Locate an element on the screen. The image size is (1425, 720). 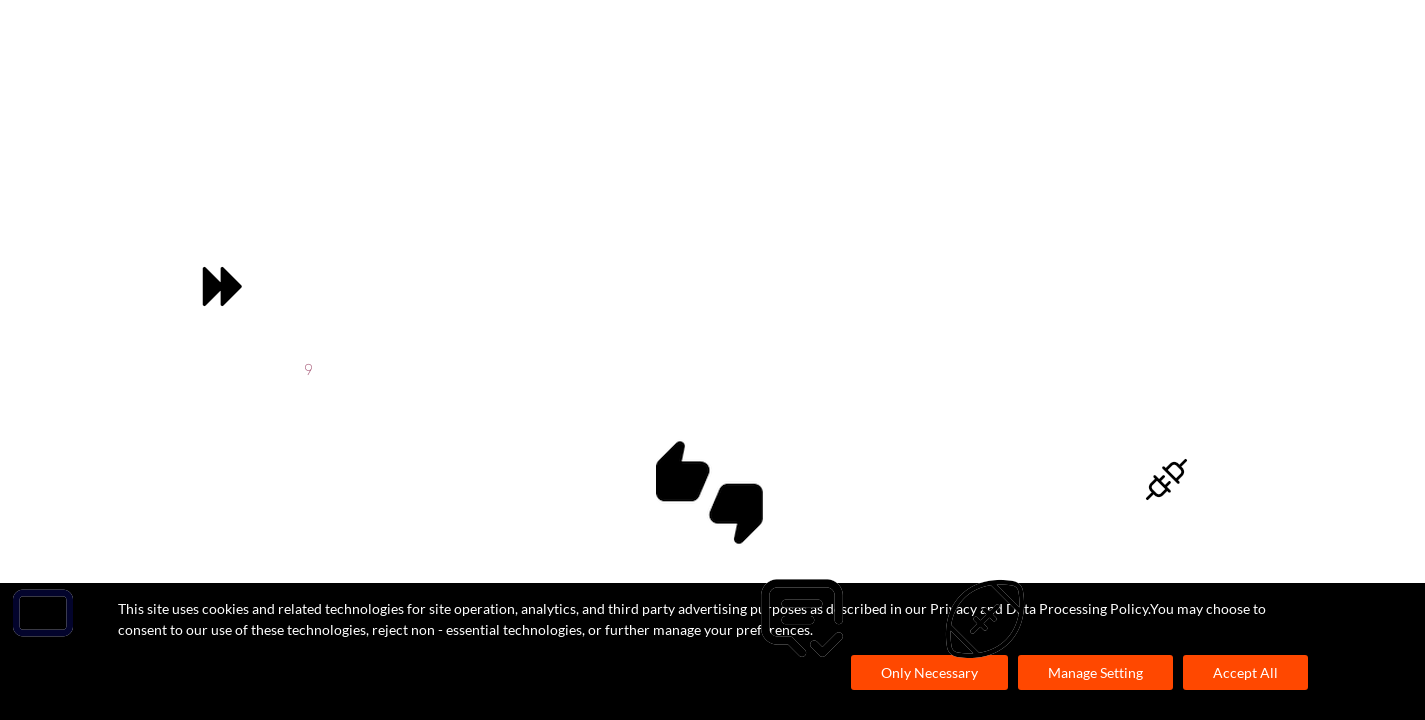
access sports scores and updates is located at coordinates (985, 619).